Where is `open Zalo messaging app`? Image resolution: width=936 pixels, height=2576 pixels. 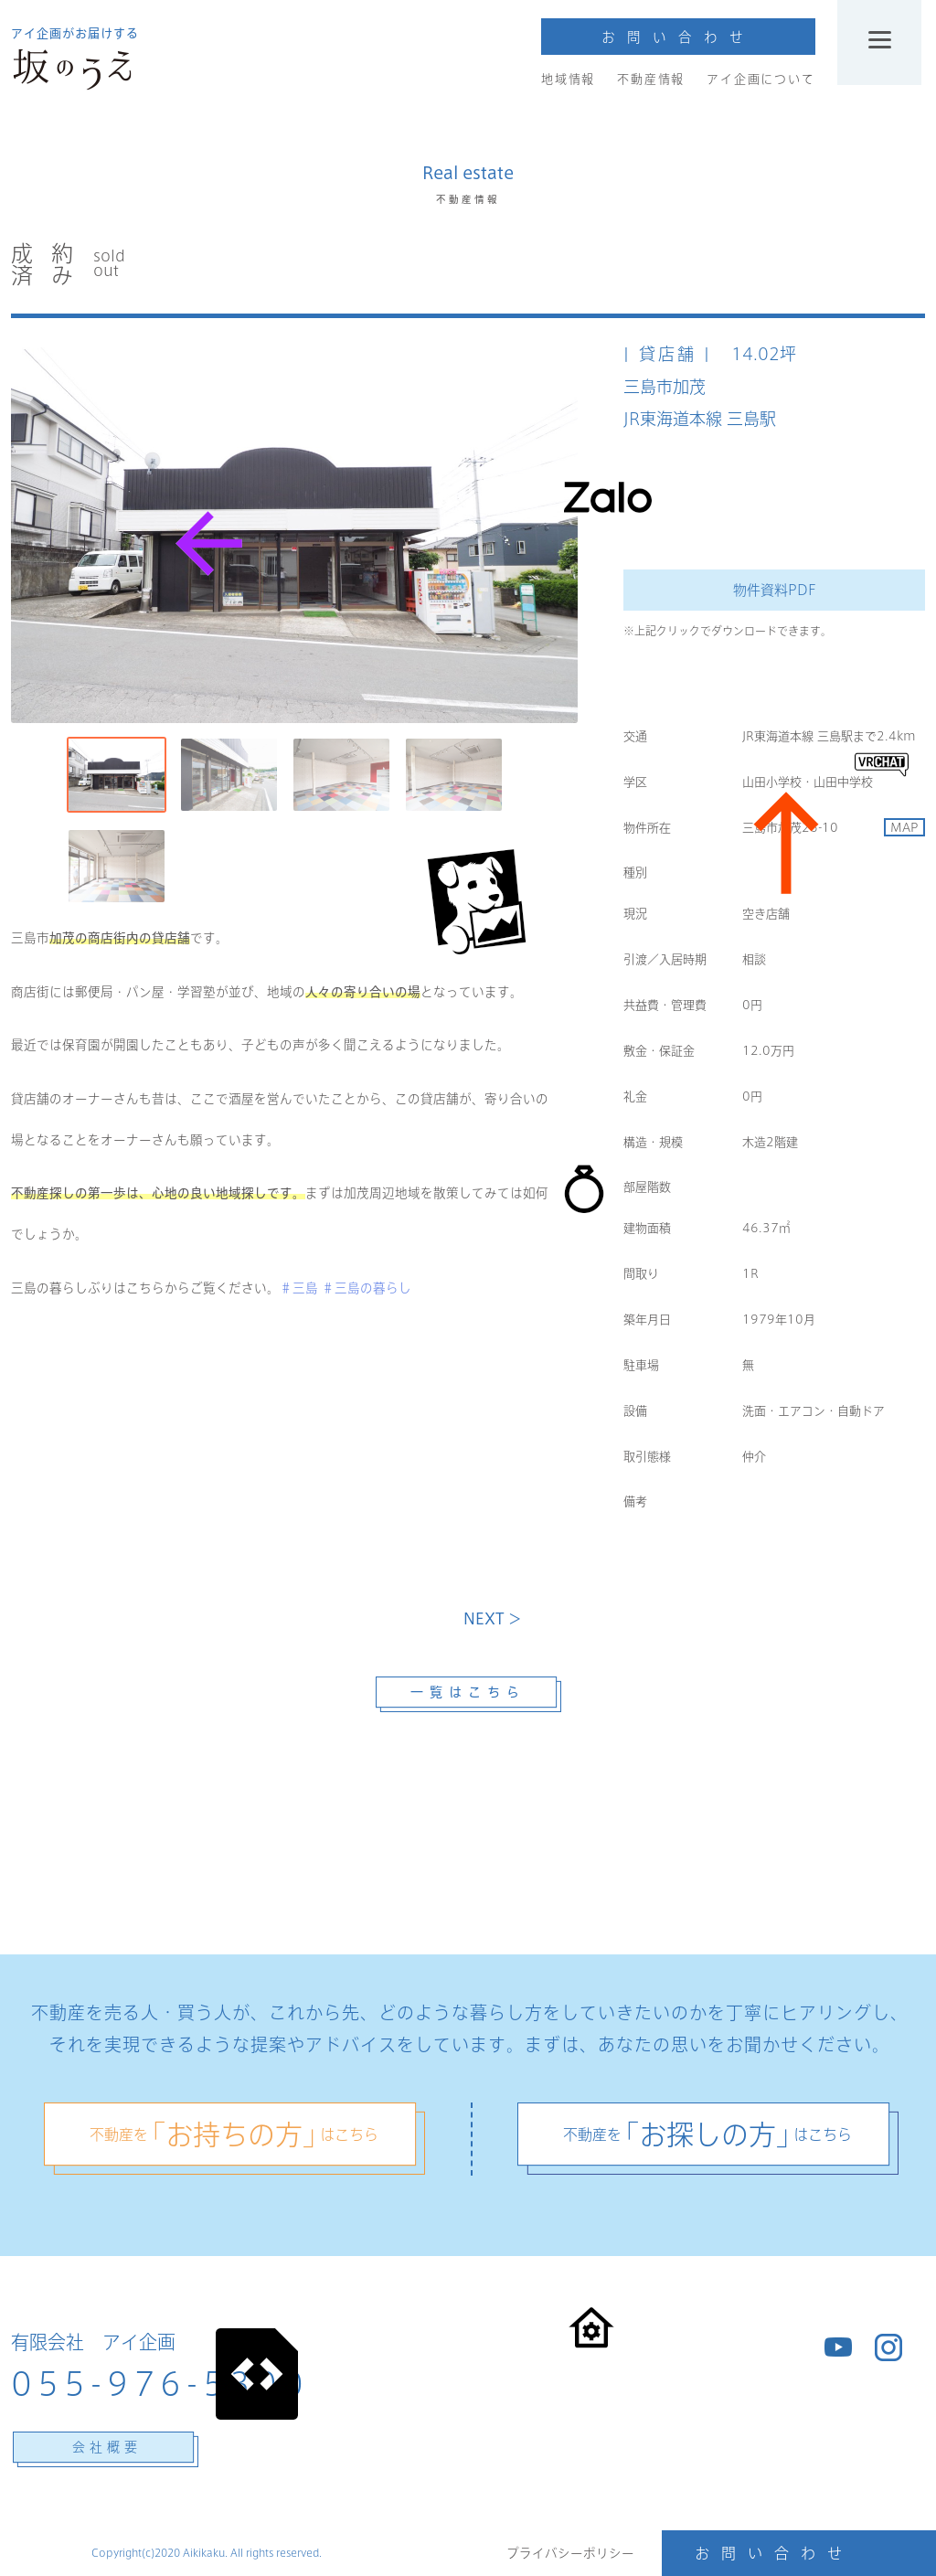 open Zalo messaging app is located at coordinates (608, 497).